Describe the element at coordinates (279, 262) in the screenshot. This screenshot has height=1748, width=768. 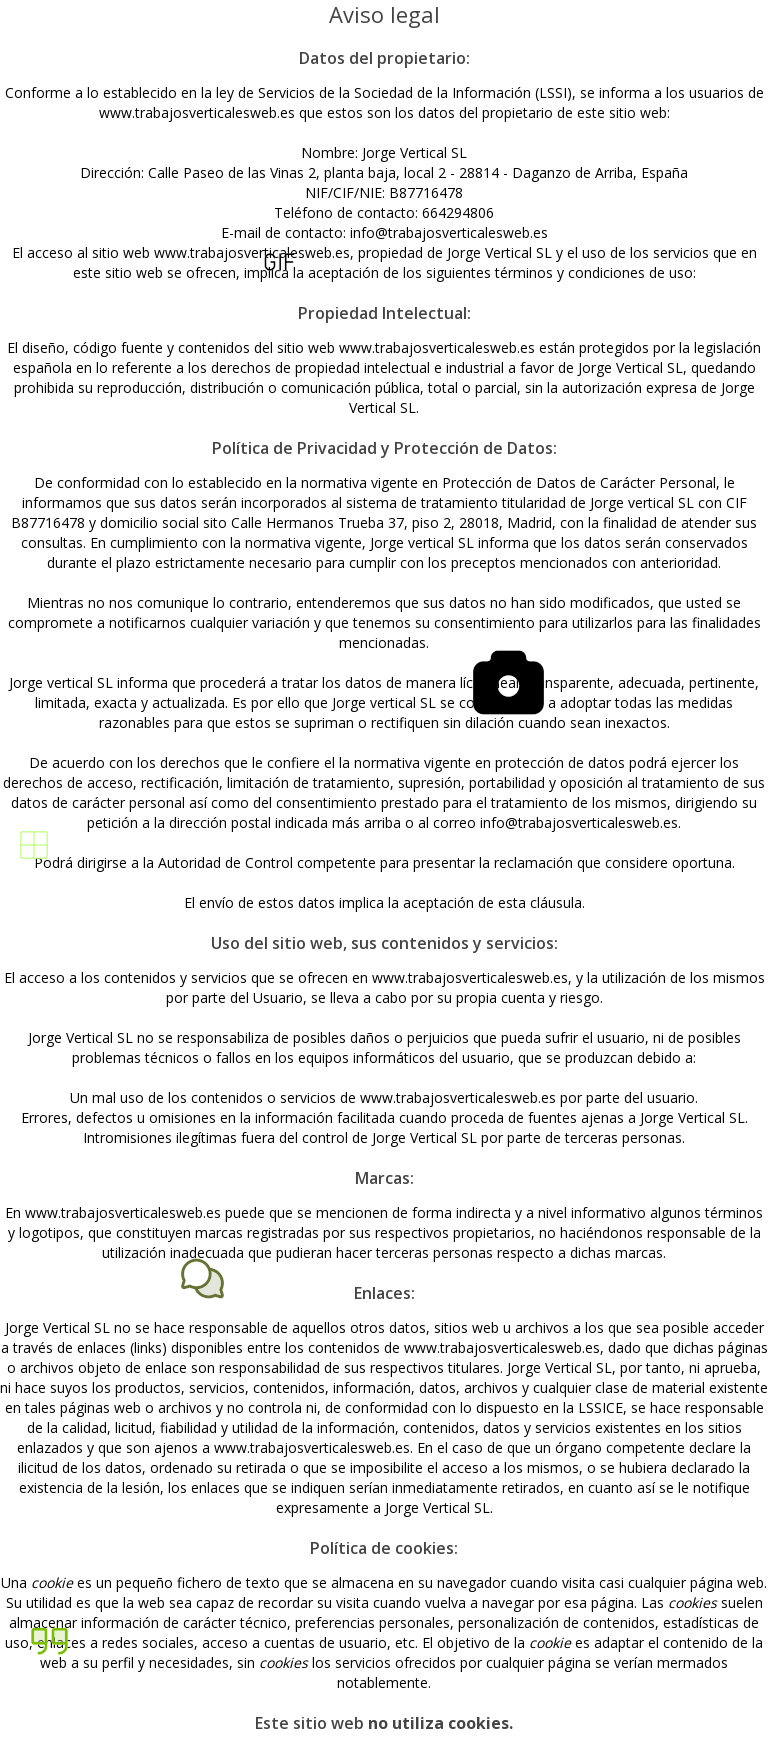
I see `insert a gif into your message` at that location.